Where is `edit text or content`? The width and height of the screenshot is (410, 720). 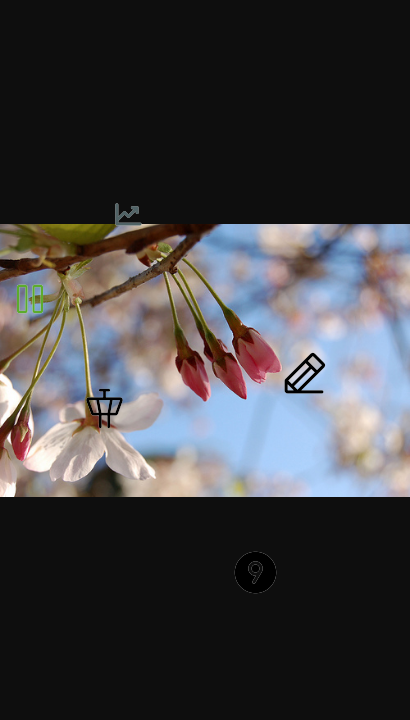
edit text or content is located at coordinates (304, 374).